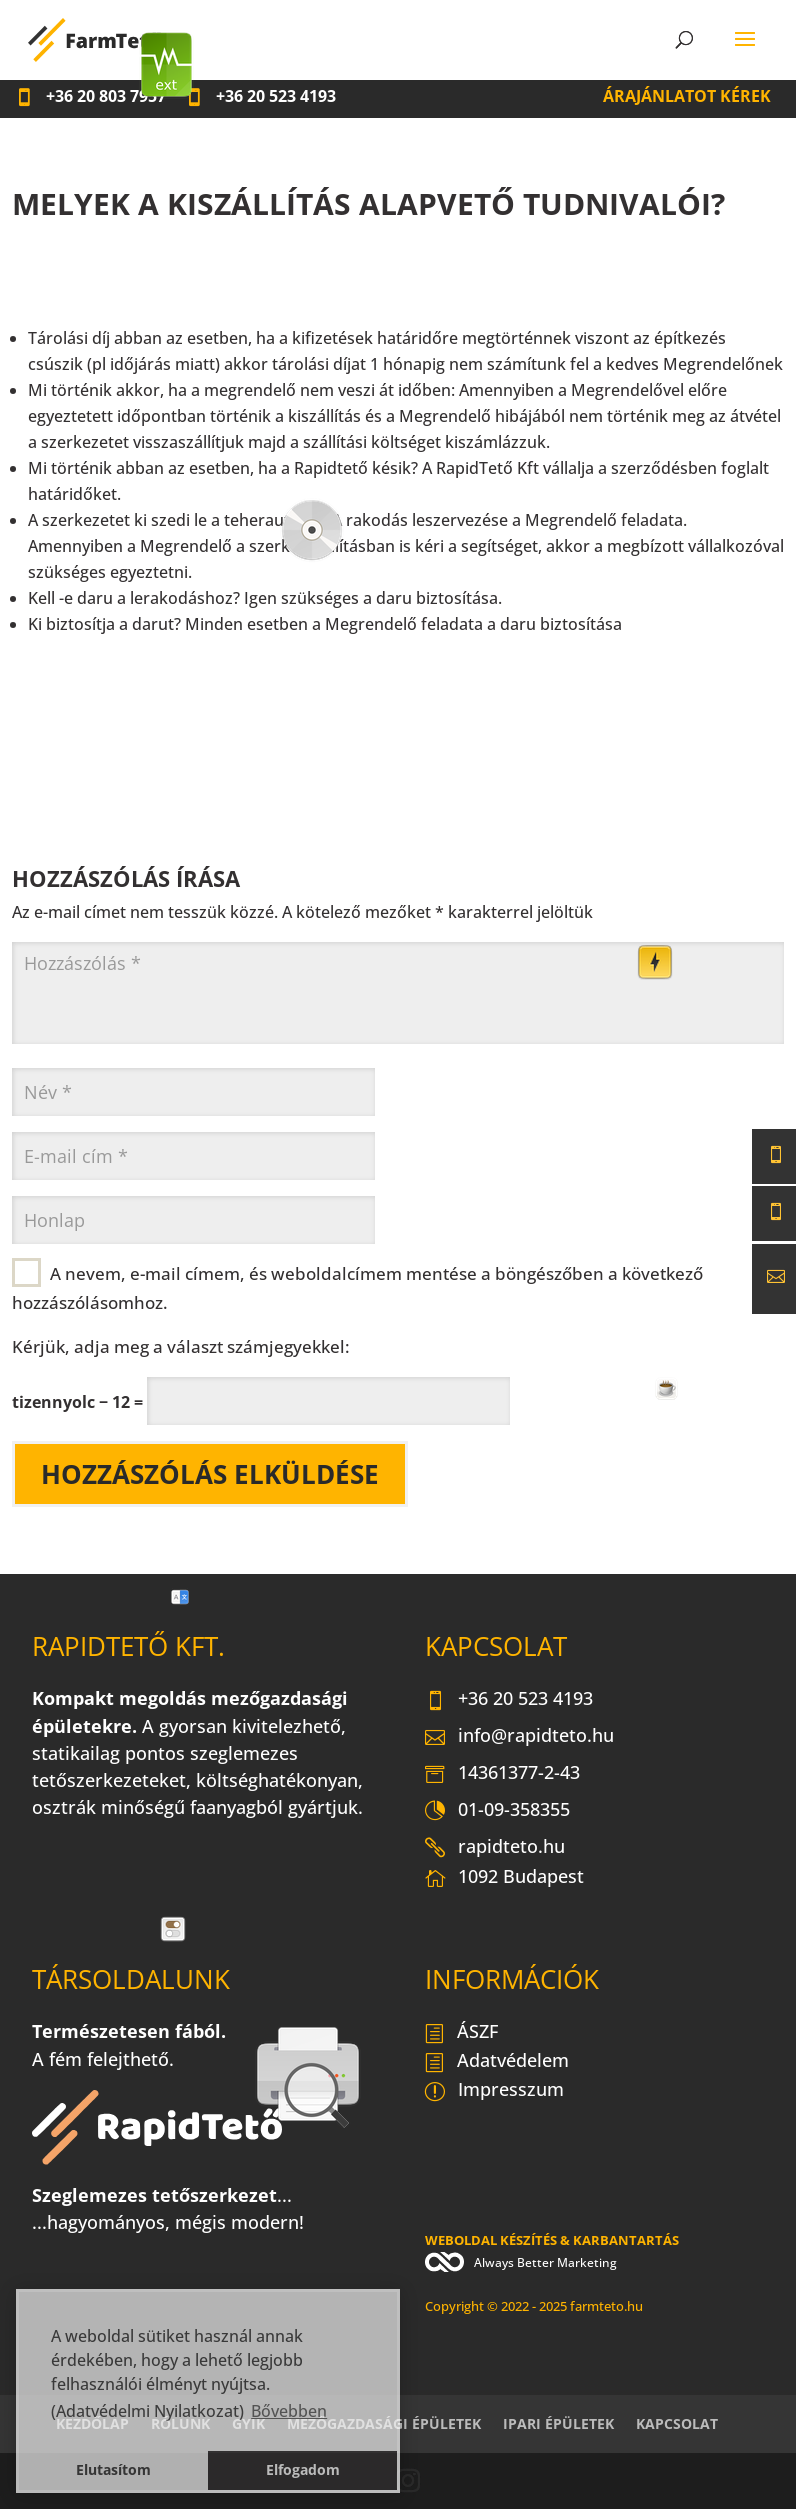 The image size is (796, 2509). I want to click on access power management settings, so click(655, 962).